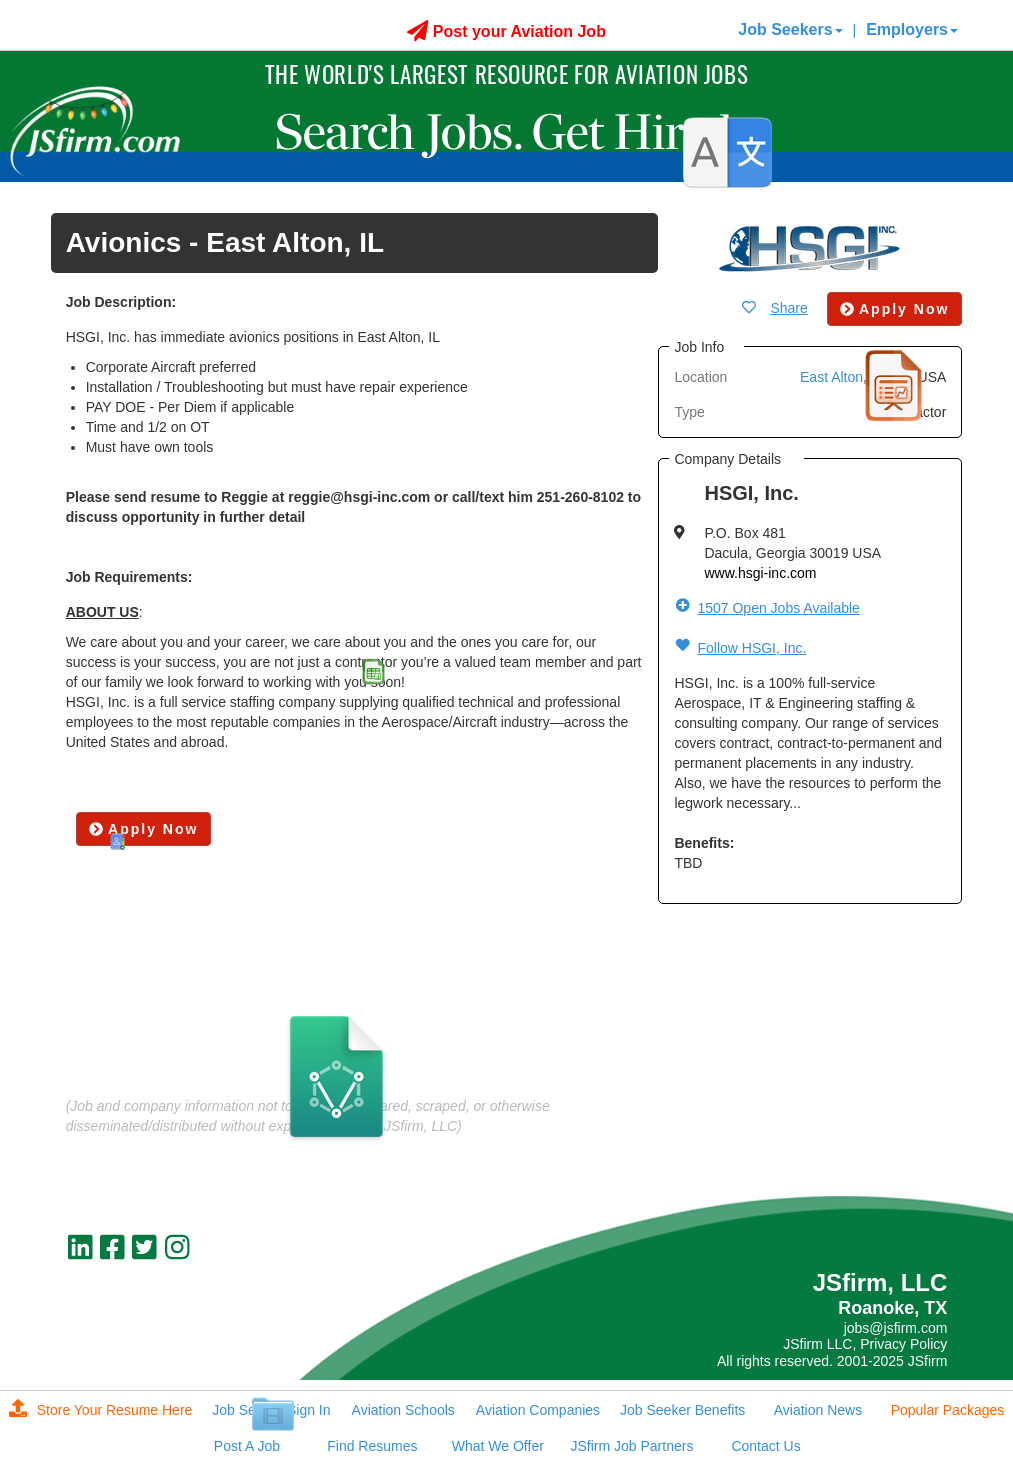 The image size is (1013, 1464). Describe the element at coordinates (893, 385) in the screenshot. I see `open a presentation template file` at that location.